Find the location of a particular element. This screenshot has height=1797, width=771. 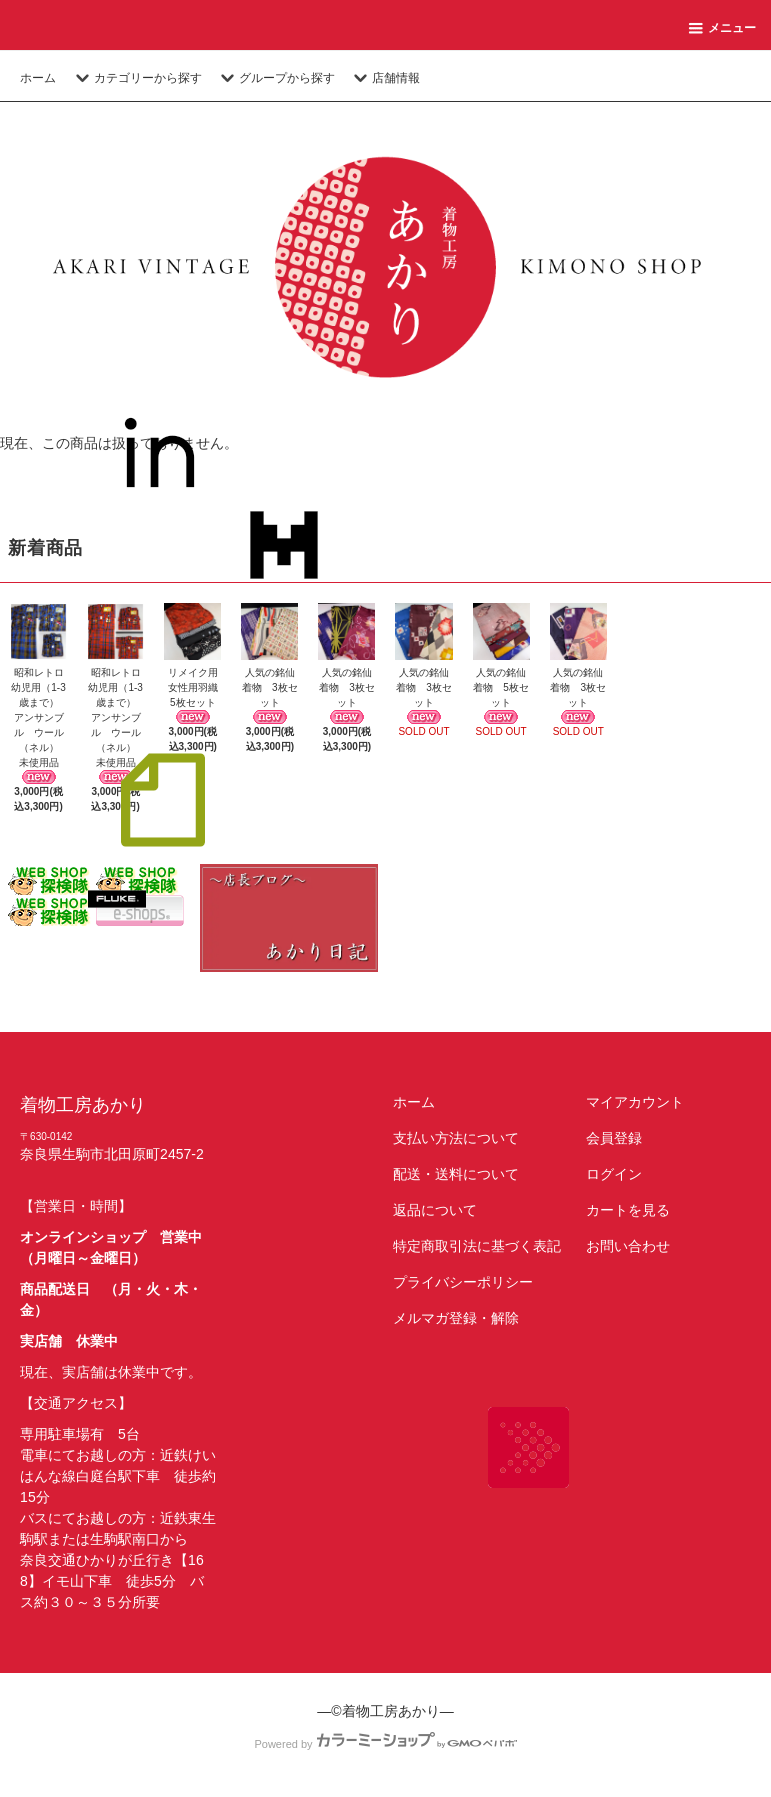

Fluke corporation brand logo is located at coordinates (117, 899).